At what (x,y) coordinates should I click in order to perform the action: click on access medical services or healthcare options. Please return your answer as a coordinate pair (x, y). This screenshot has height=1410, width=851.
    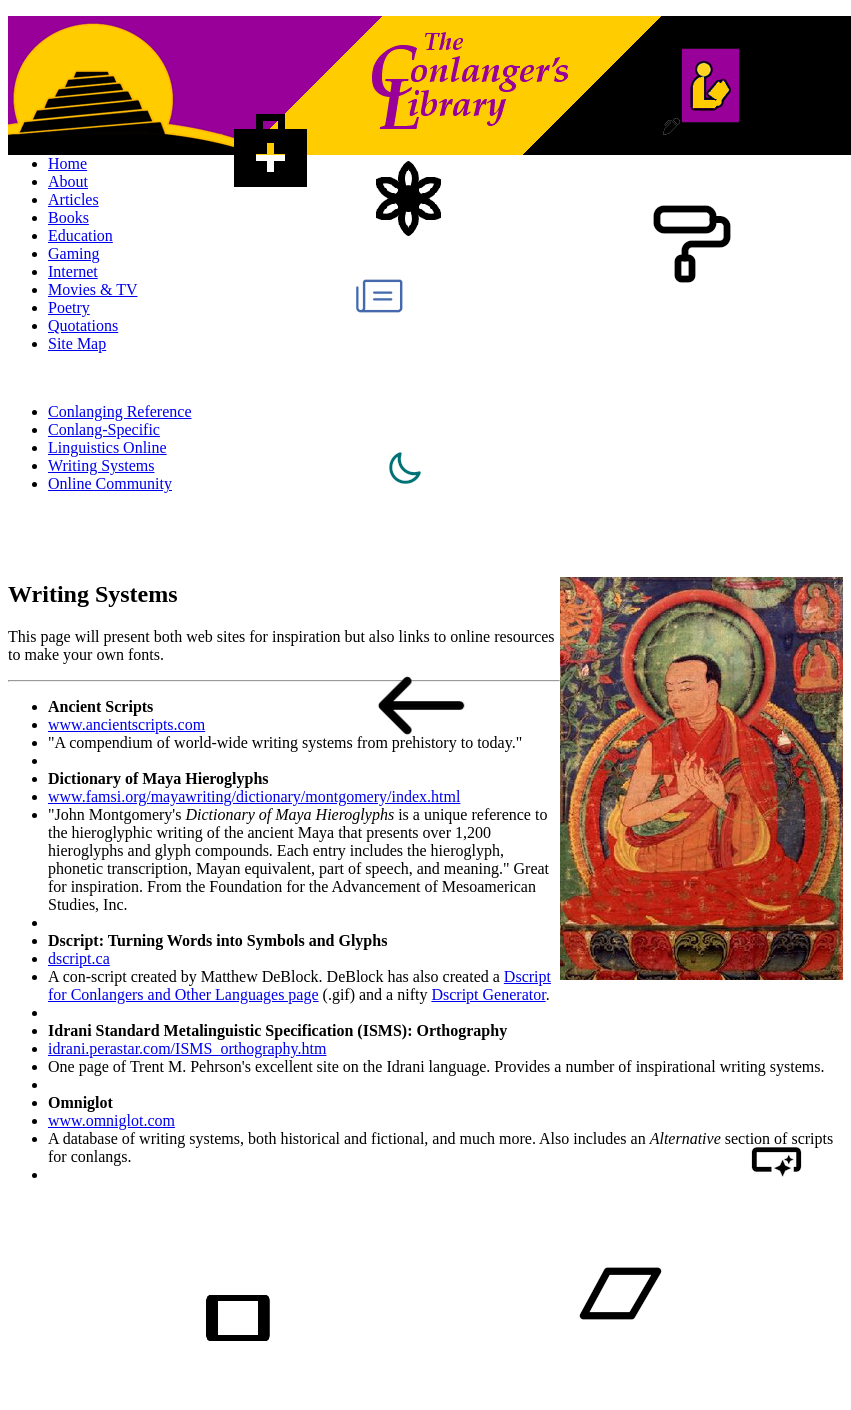
    Looking at the image, I should click on (270, 150).